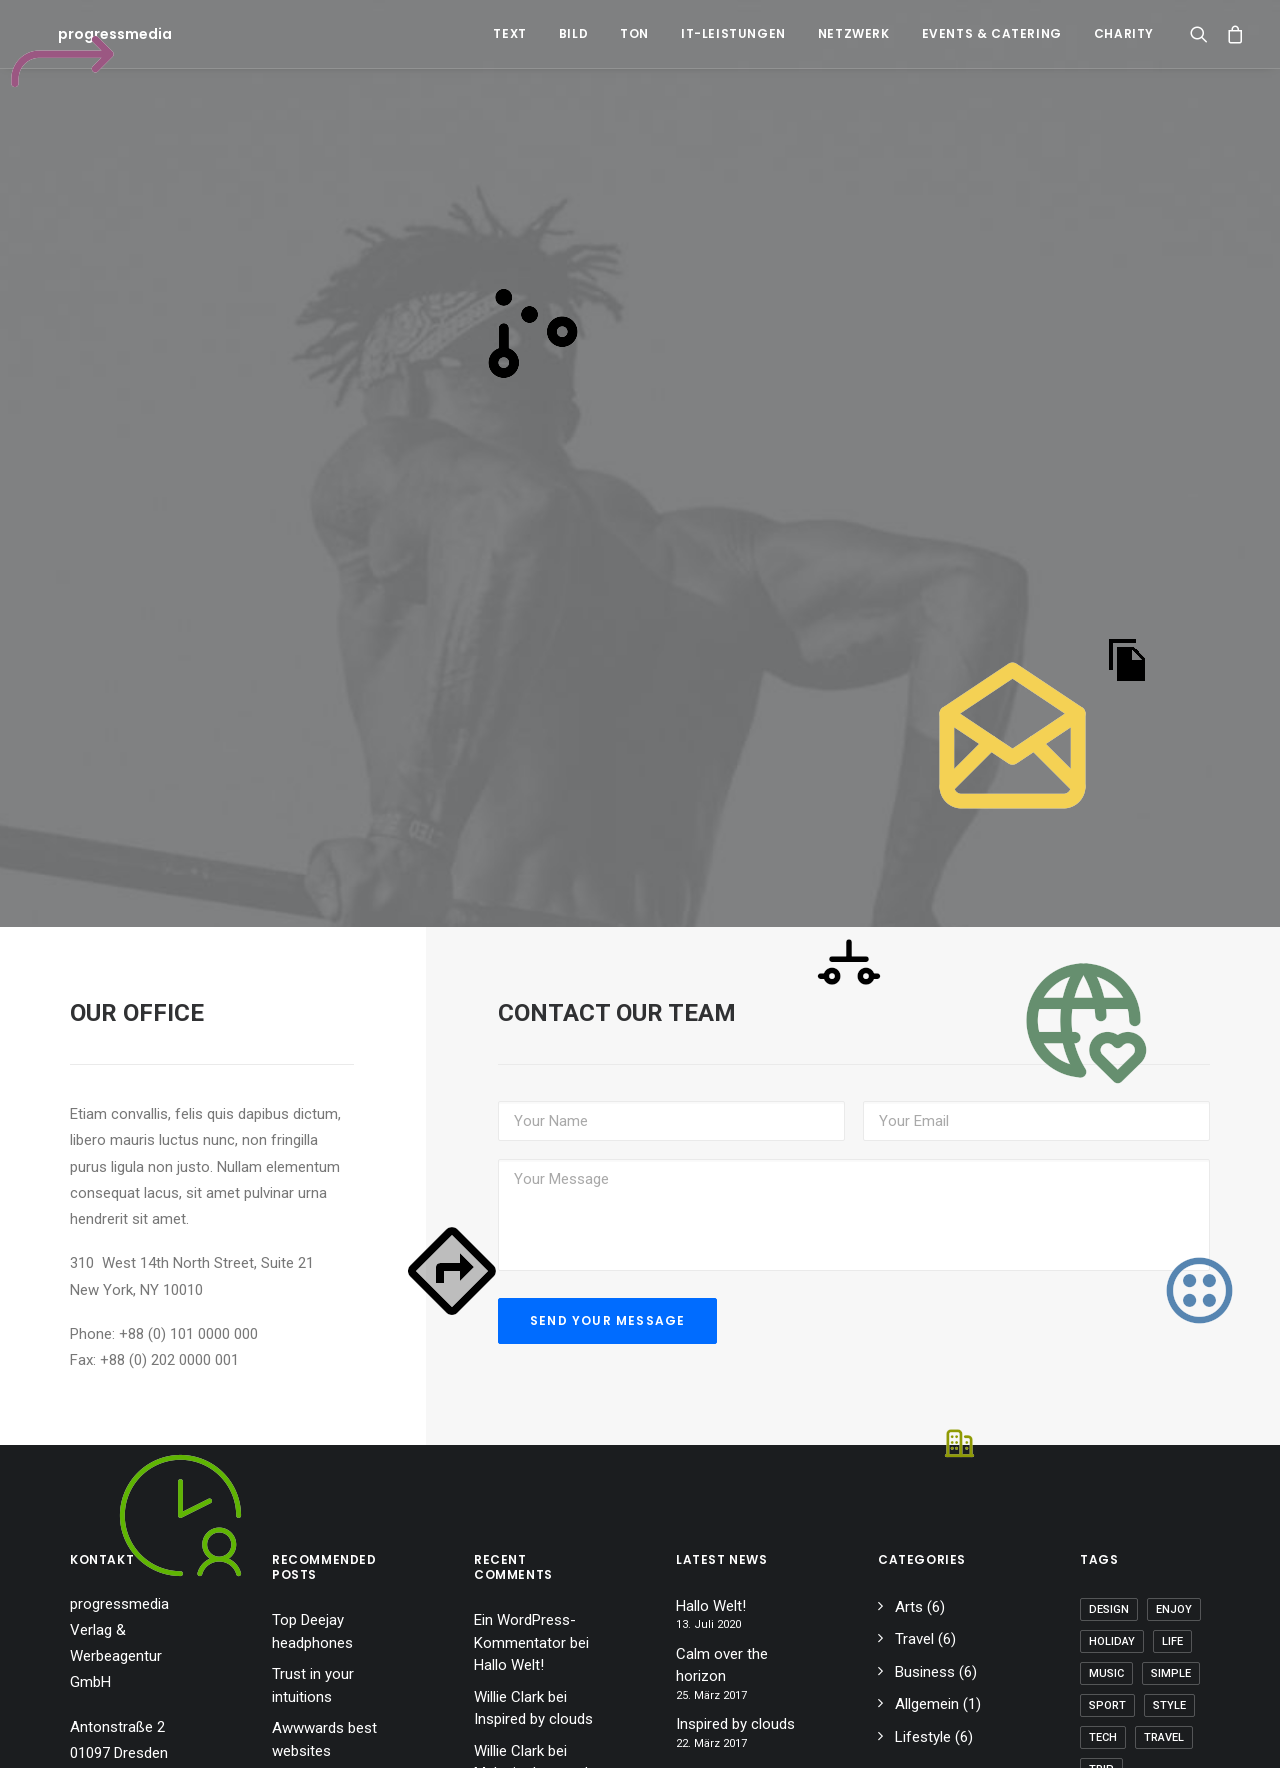 The width and height of the screenshot is (1280, 1768). What do you see at coordinates (1199, 1290) in the screenshot?
I see `connect to Twilio communication services` at bounding box center [1199, 1290].